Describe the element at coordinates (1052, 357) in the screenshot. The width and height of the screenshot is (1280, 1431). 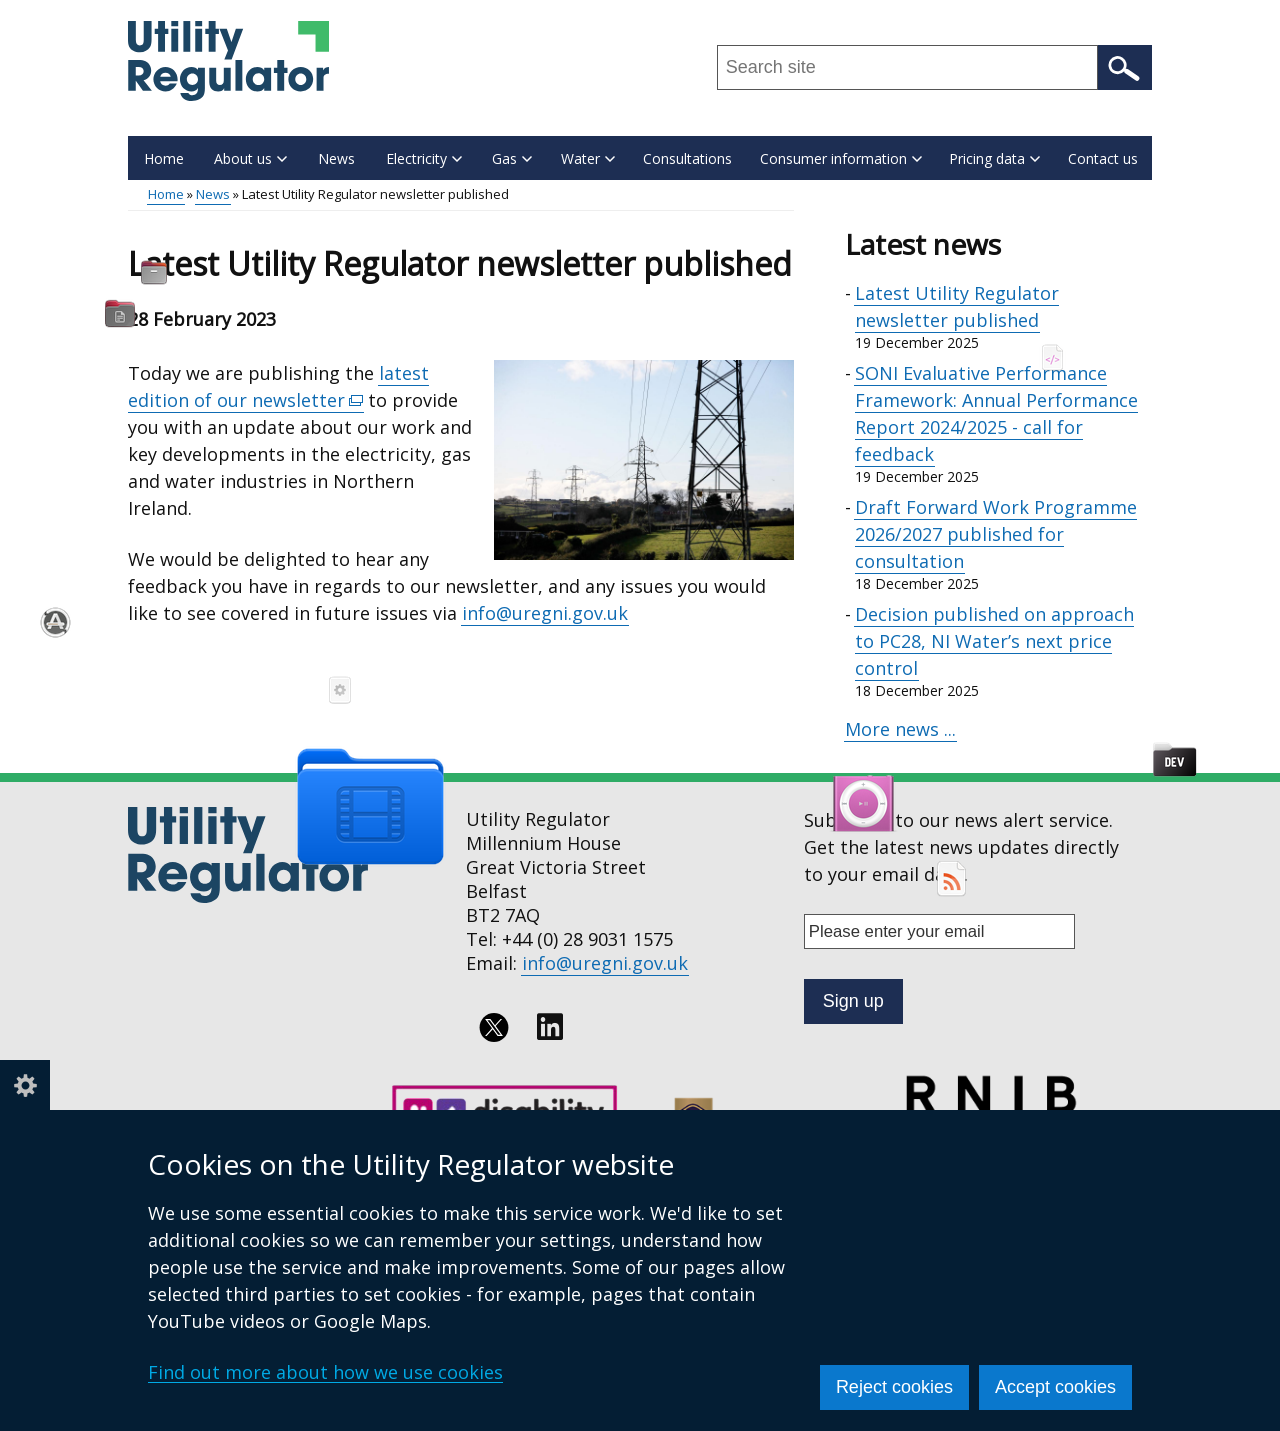
I see `an XML or markup file` at that location.